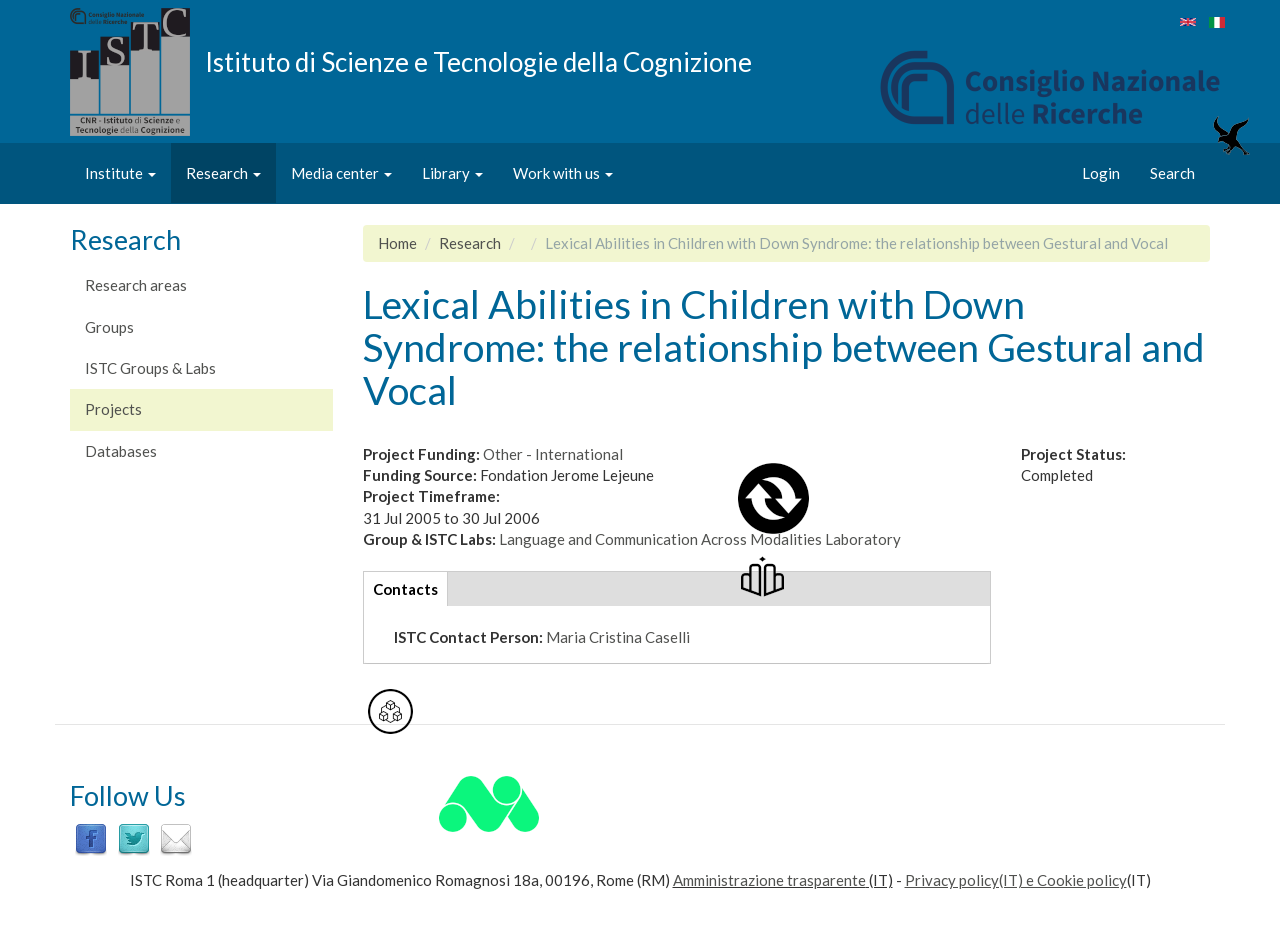 This screenshot has width=1280, height=927. What do you see at coordinates (390, 711) in the screenshot?
I see `tRPC framework logo` at bounding box center [390, 711].